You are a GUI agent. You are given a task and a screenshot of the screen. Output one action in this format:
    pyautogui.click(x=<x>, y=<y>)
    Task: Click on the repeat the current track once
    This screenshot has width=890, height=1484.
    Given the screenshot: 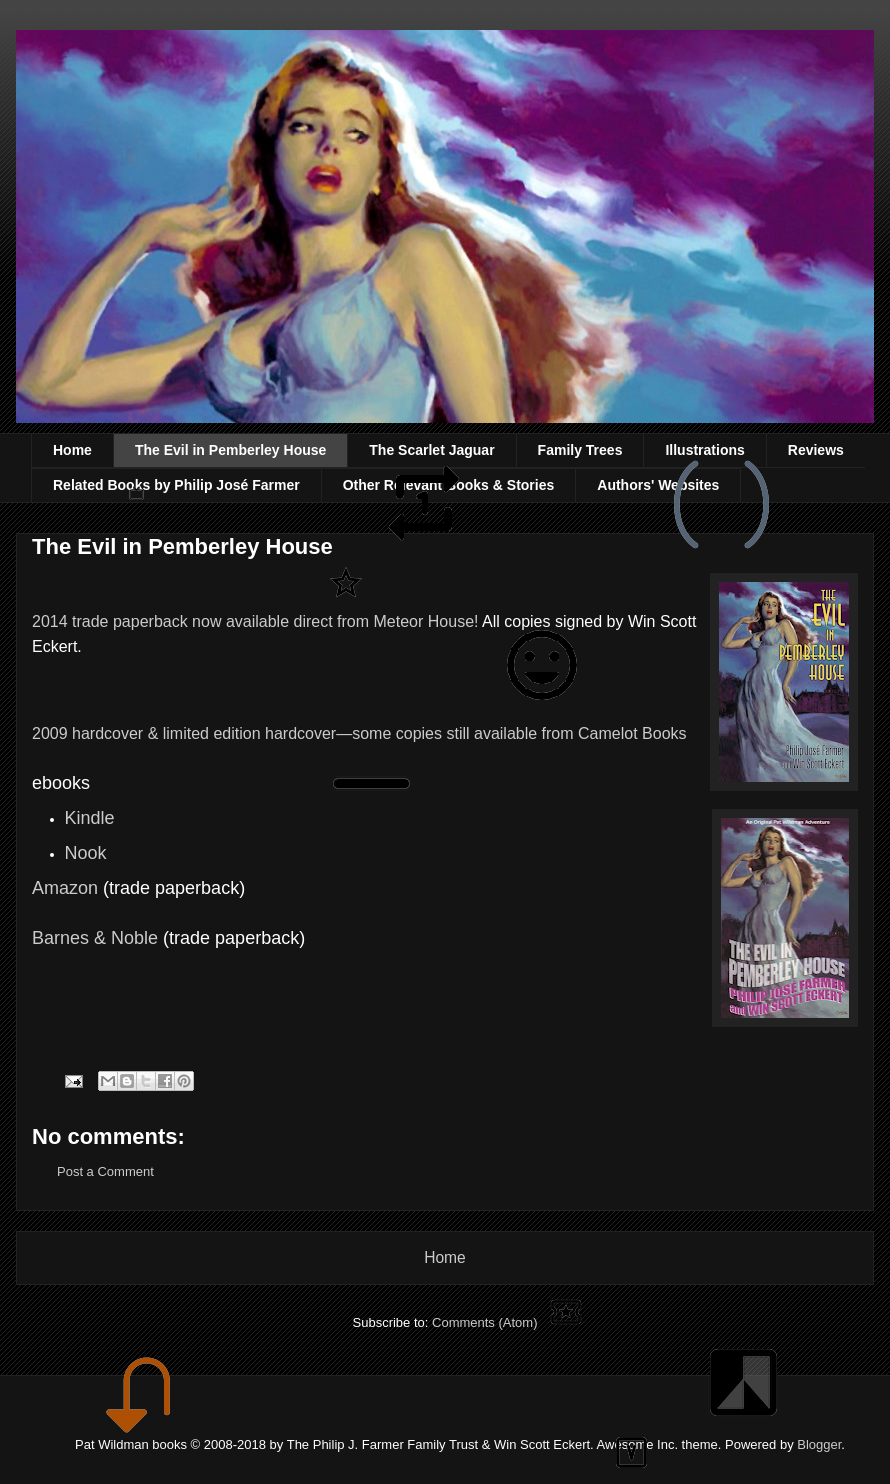 What is the action you would take?
    pyautogui.click(x=424, y=503)
    